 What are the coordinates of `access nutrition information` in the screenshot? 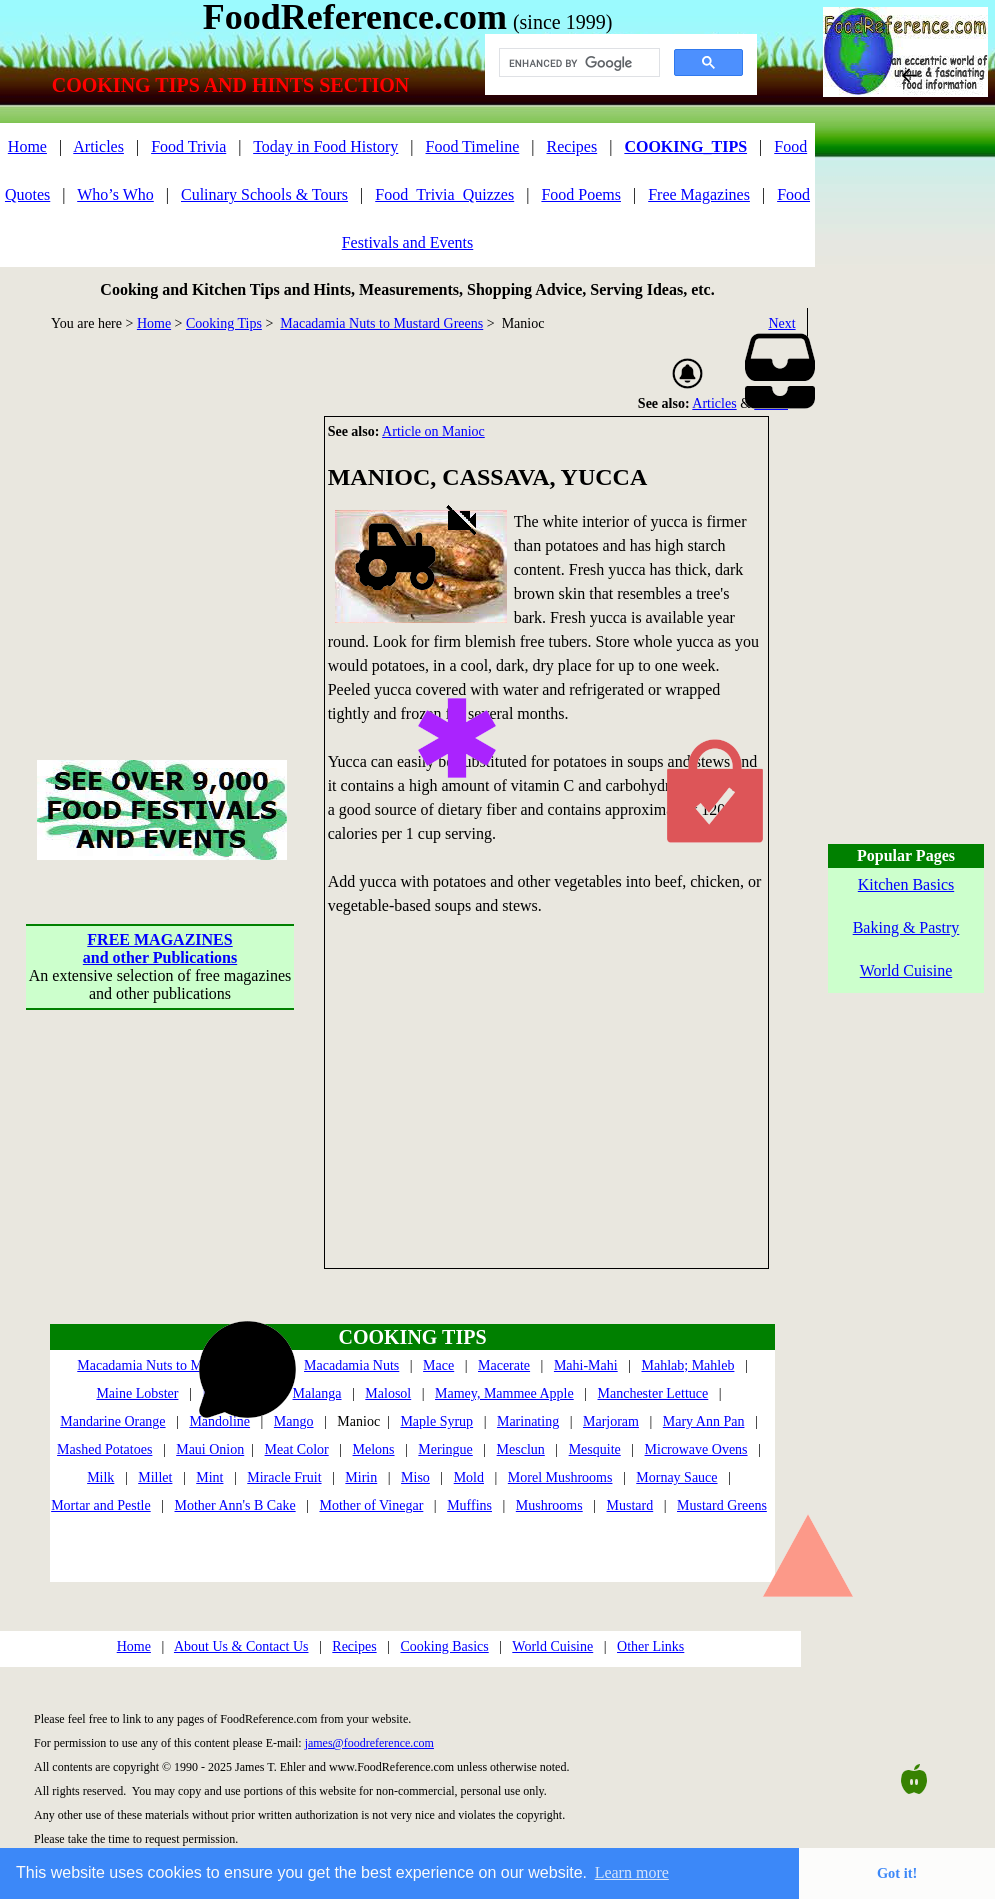 It's located at (914, 1779).